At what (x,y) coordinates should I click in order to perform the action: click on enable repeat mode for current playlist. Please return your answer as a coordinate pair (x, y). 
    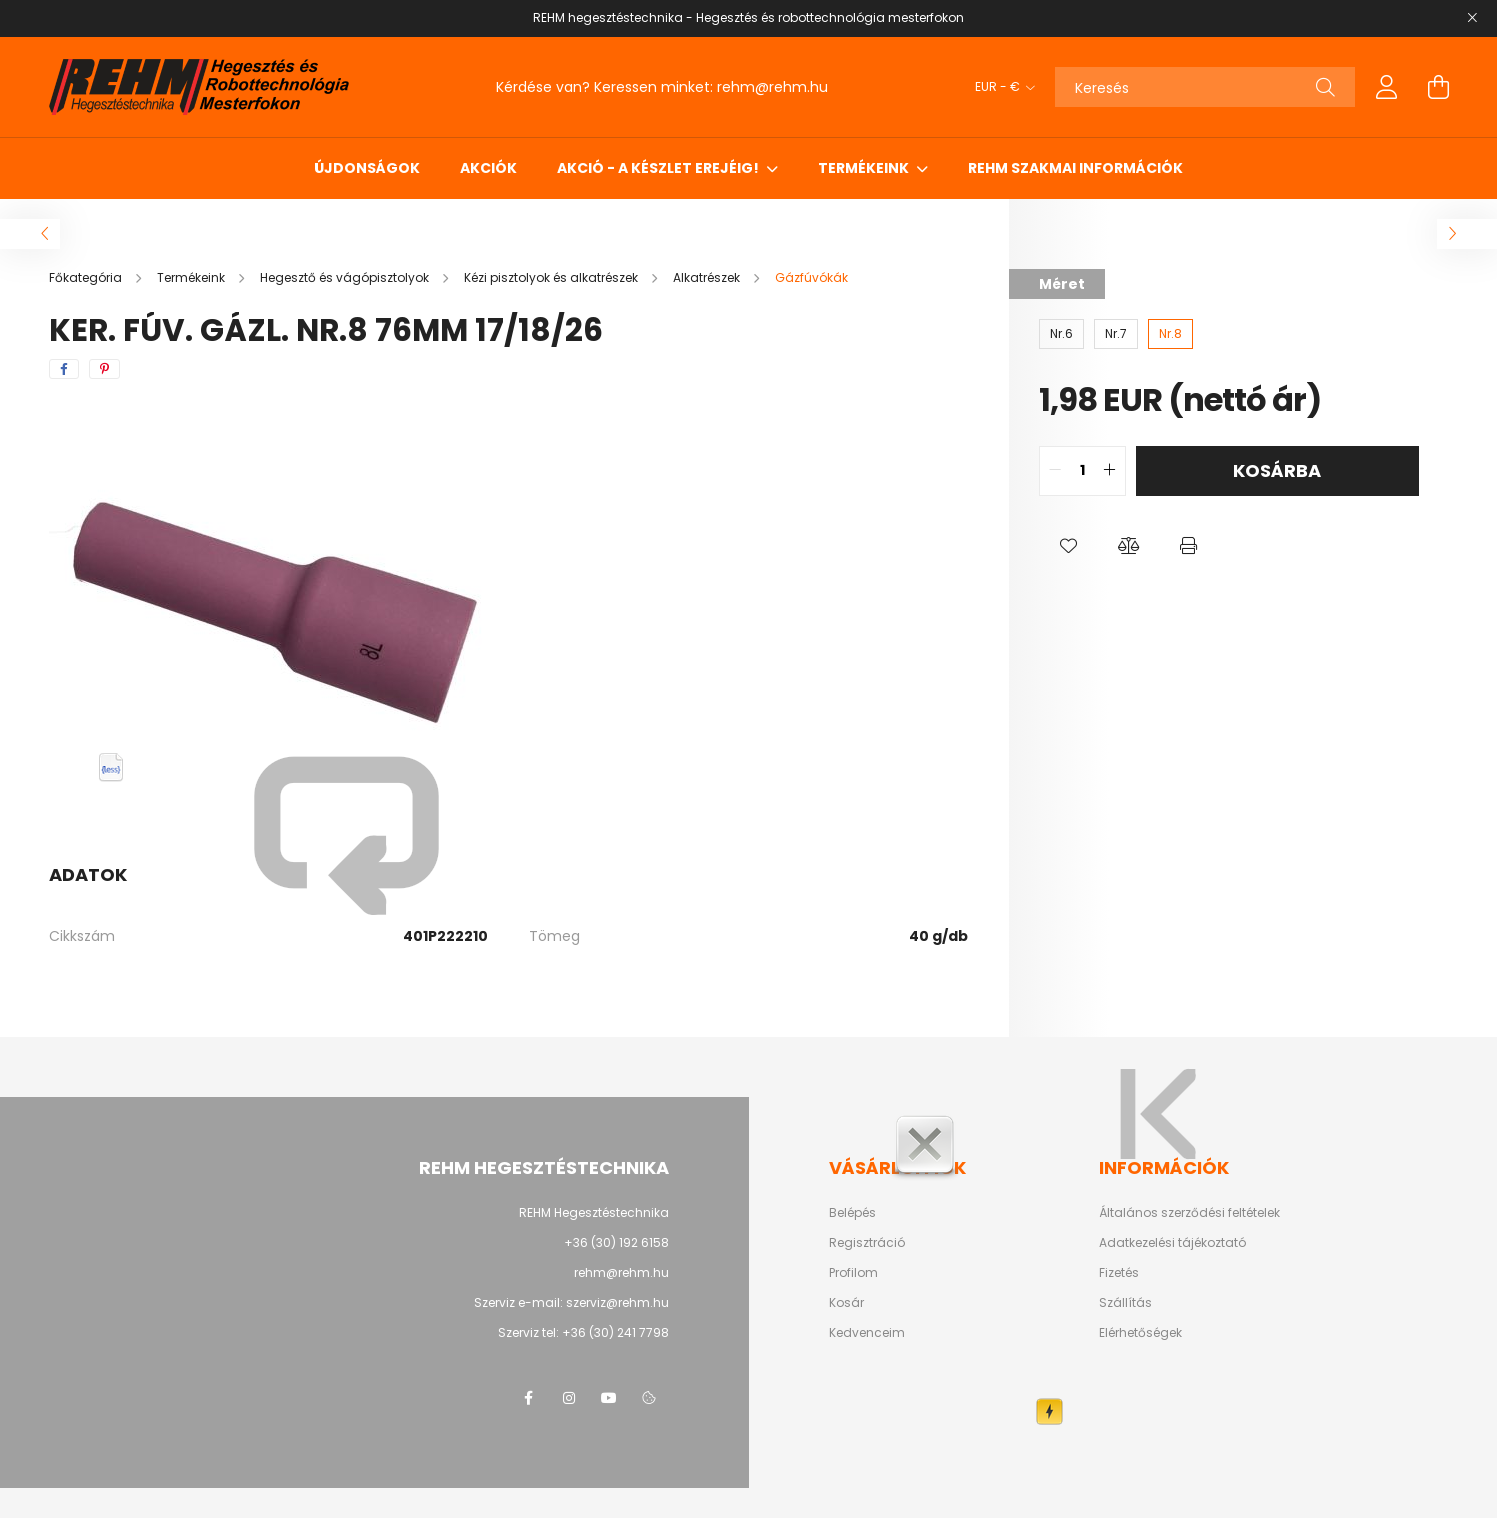
    Looking at the image, I should click on (346, 822).